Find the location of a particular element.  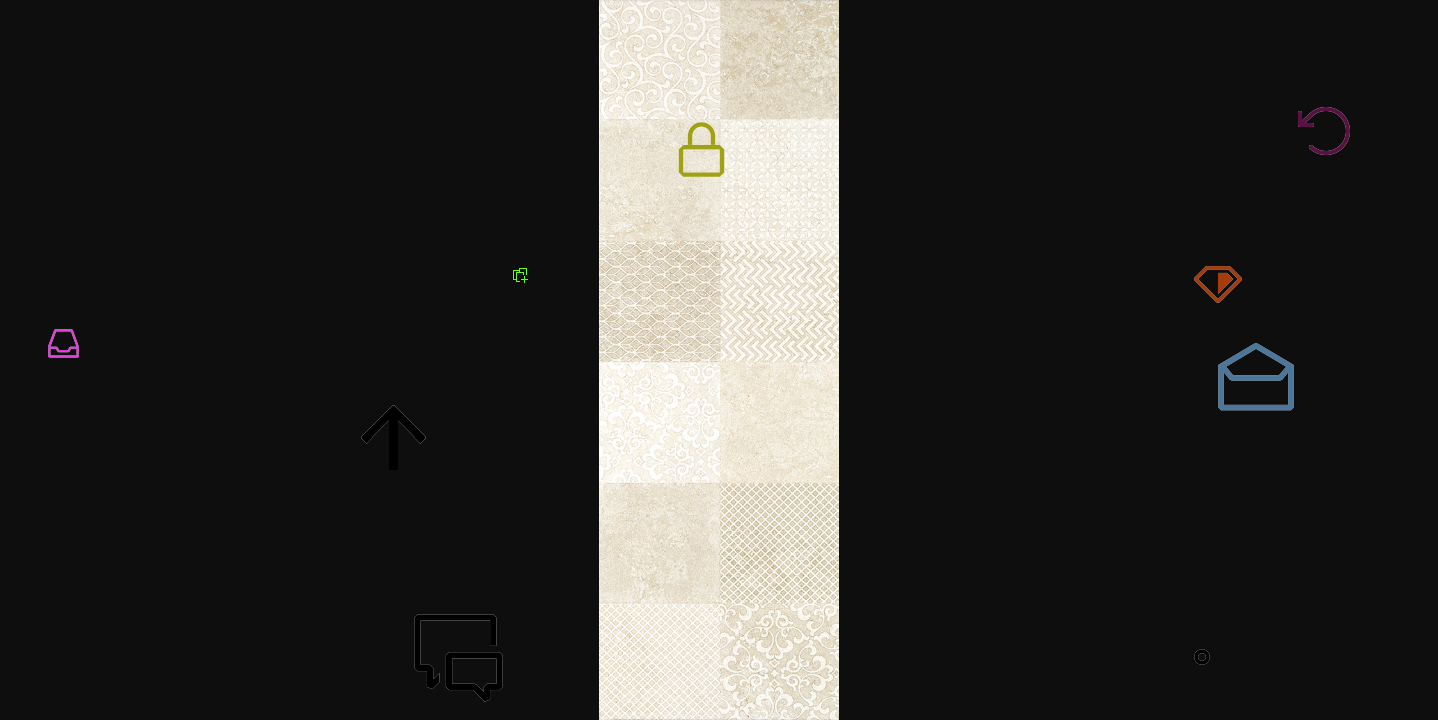

ruby programming language file type indicator is located at coordinates (1218, 283).